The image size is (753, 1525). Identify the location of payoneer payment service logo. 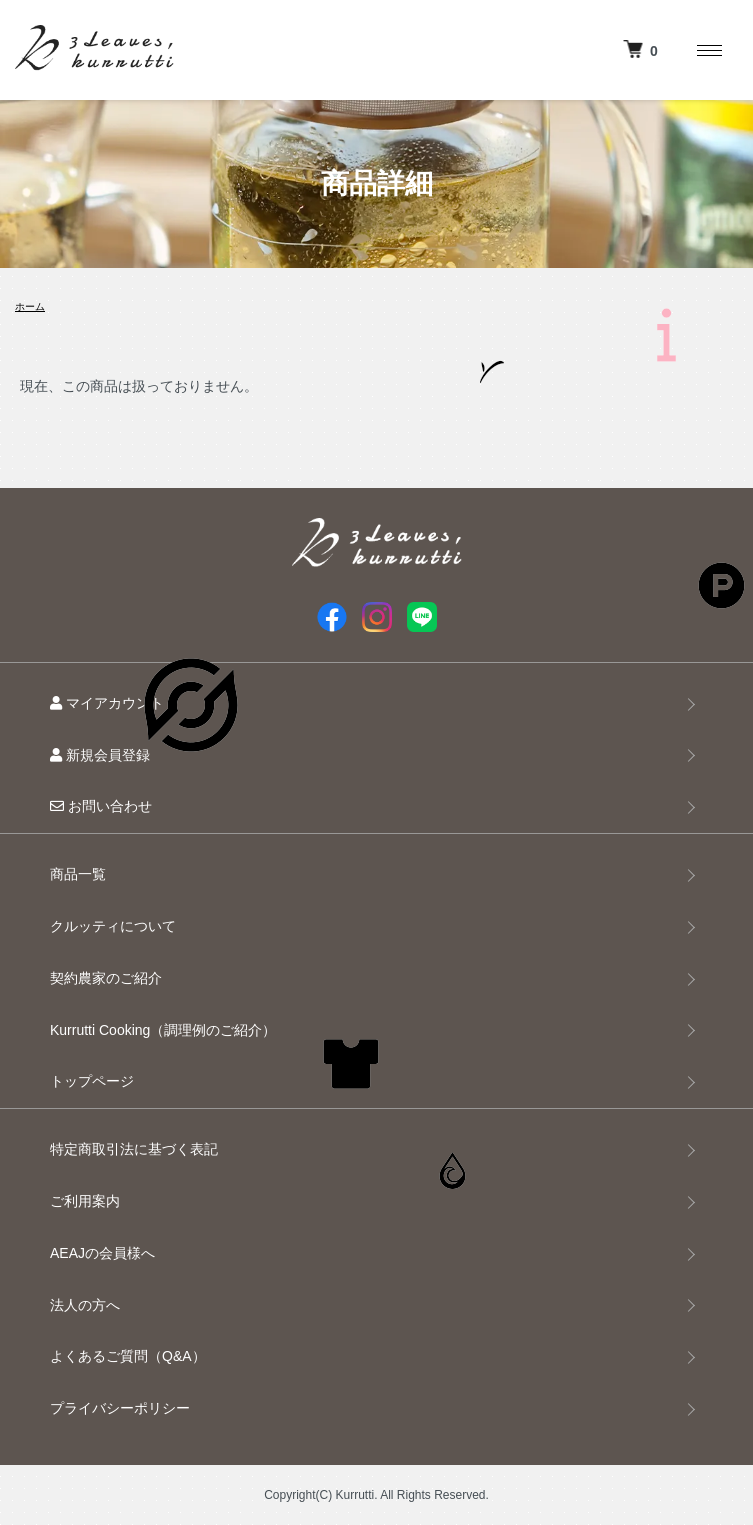
(492, 372).